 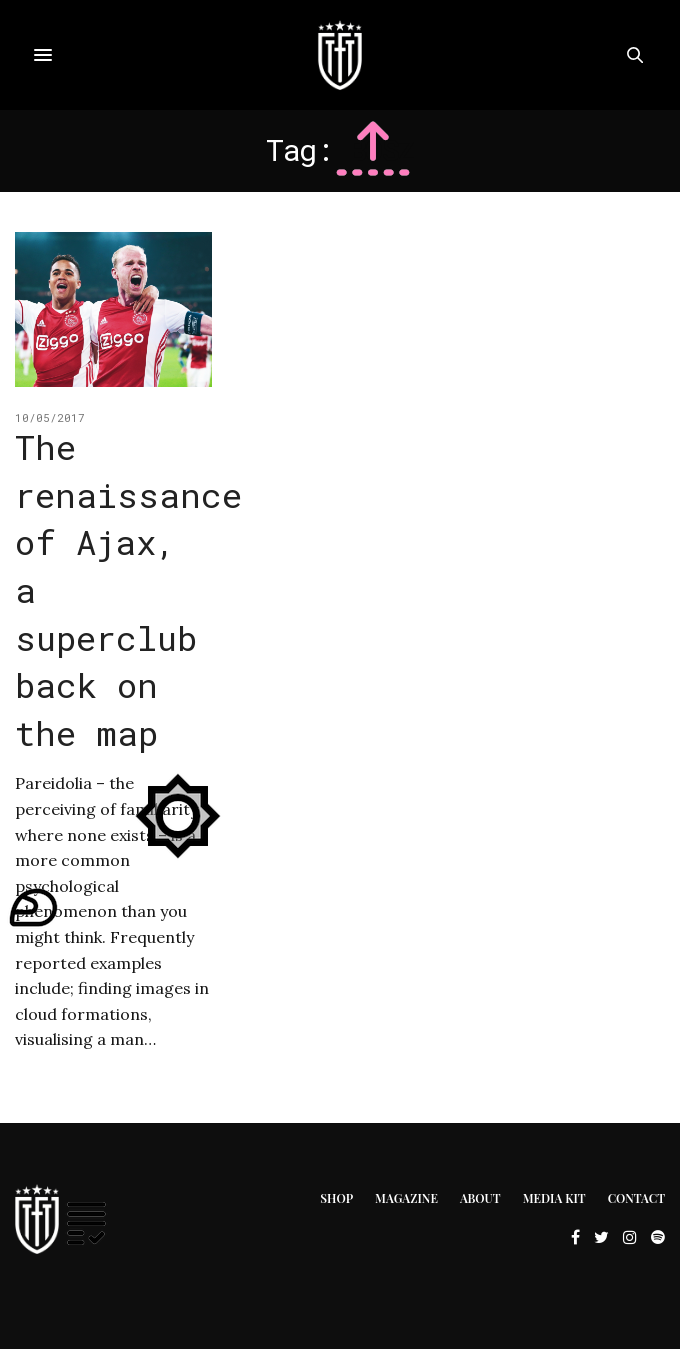 I want to click on view grading or assessment results, so click(x=86, y=1223).